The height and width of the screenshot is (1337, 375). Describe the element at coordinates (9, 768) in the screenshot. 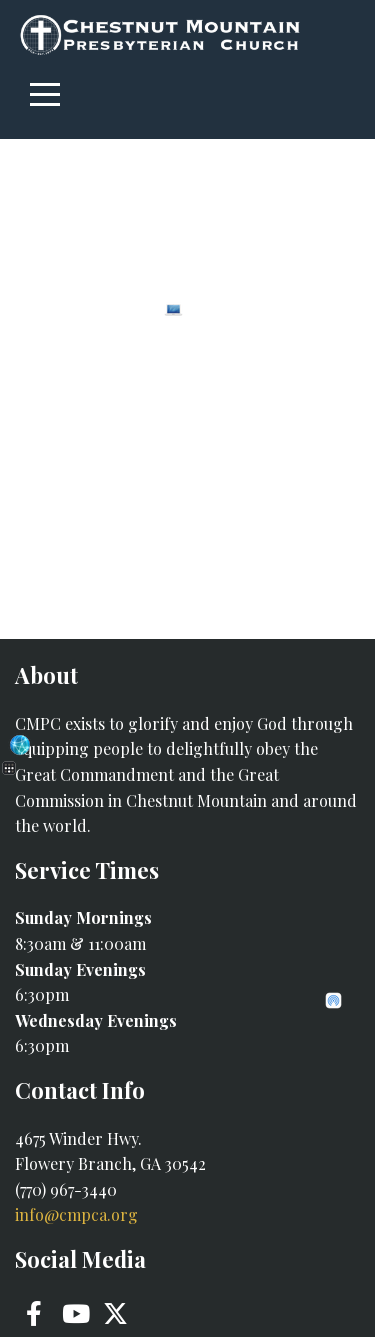

I see `open Tailscale VPN settings` at that location.